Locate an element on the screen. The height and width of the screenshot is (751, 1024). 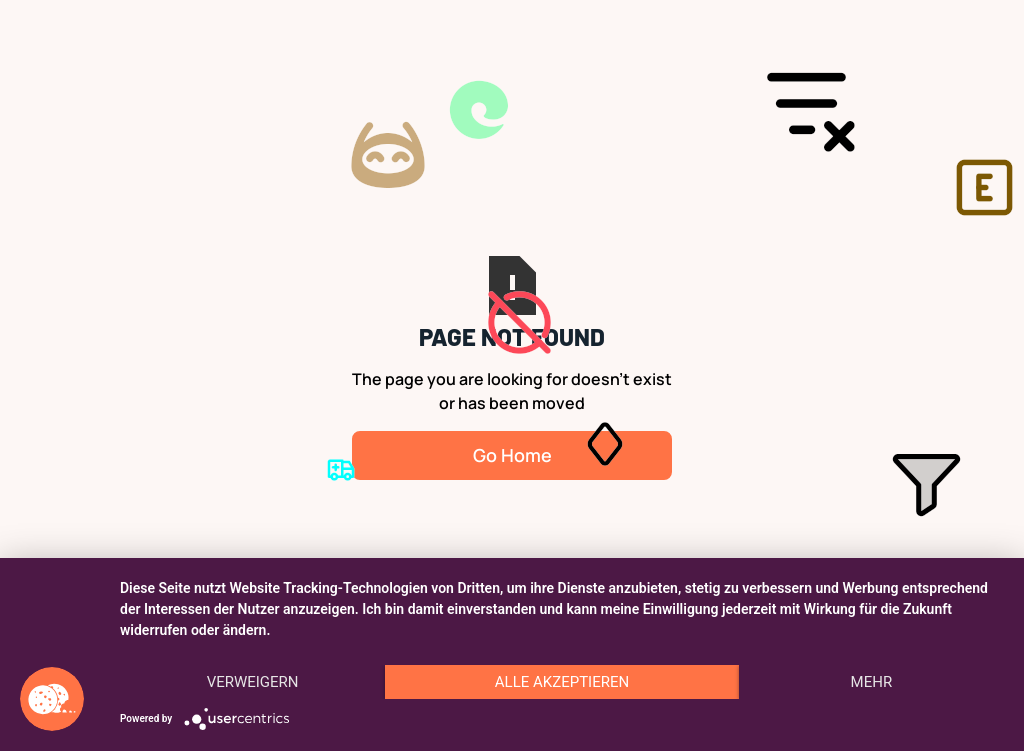
filter or sort content is located at coordinates (926, 482).